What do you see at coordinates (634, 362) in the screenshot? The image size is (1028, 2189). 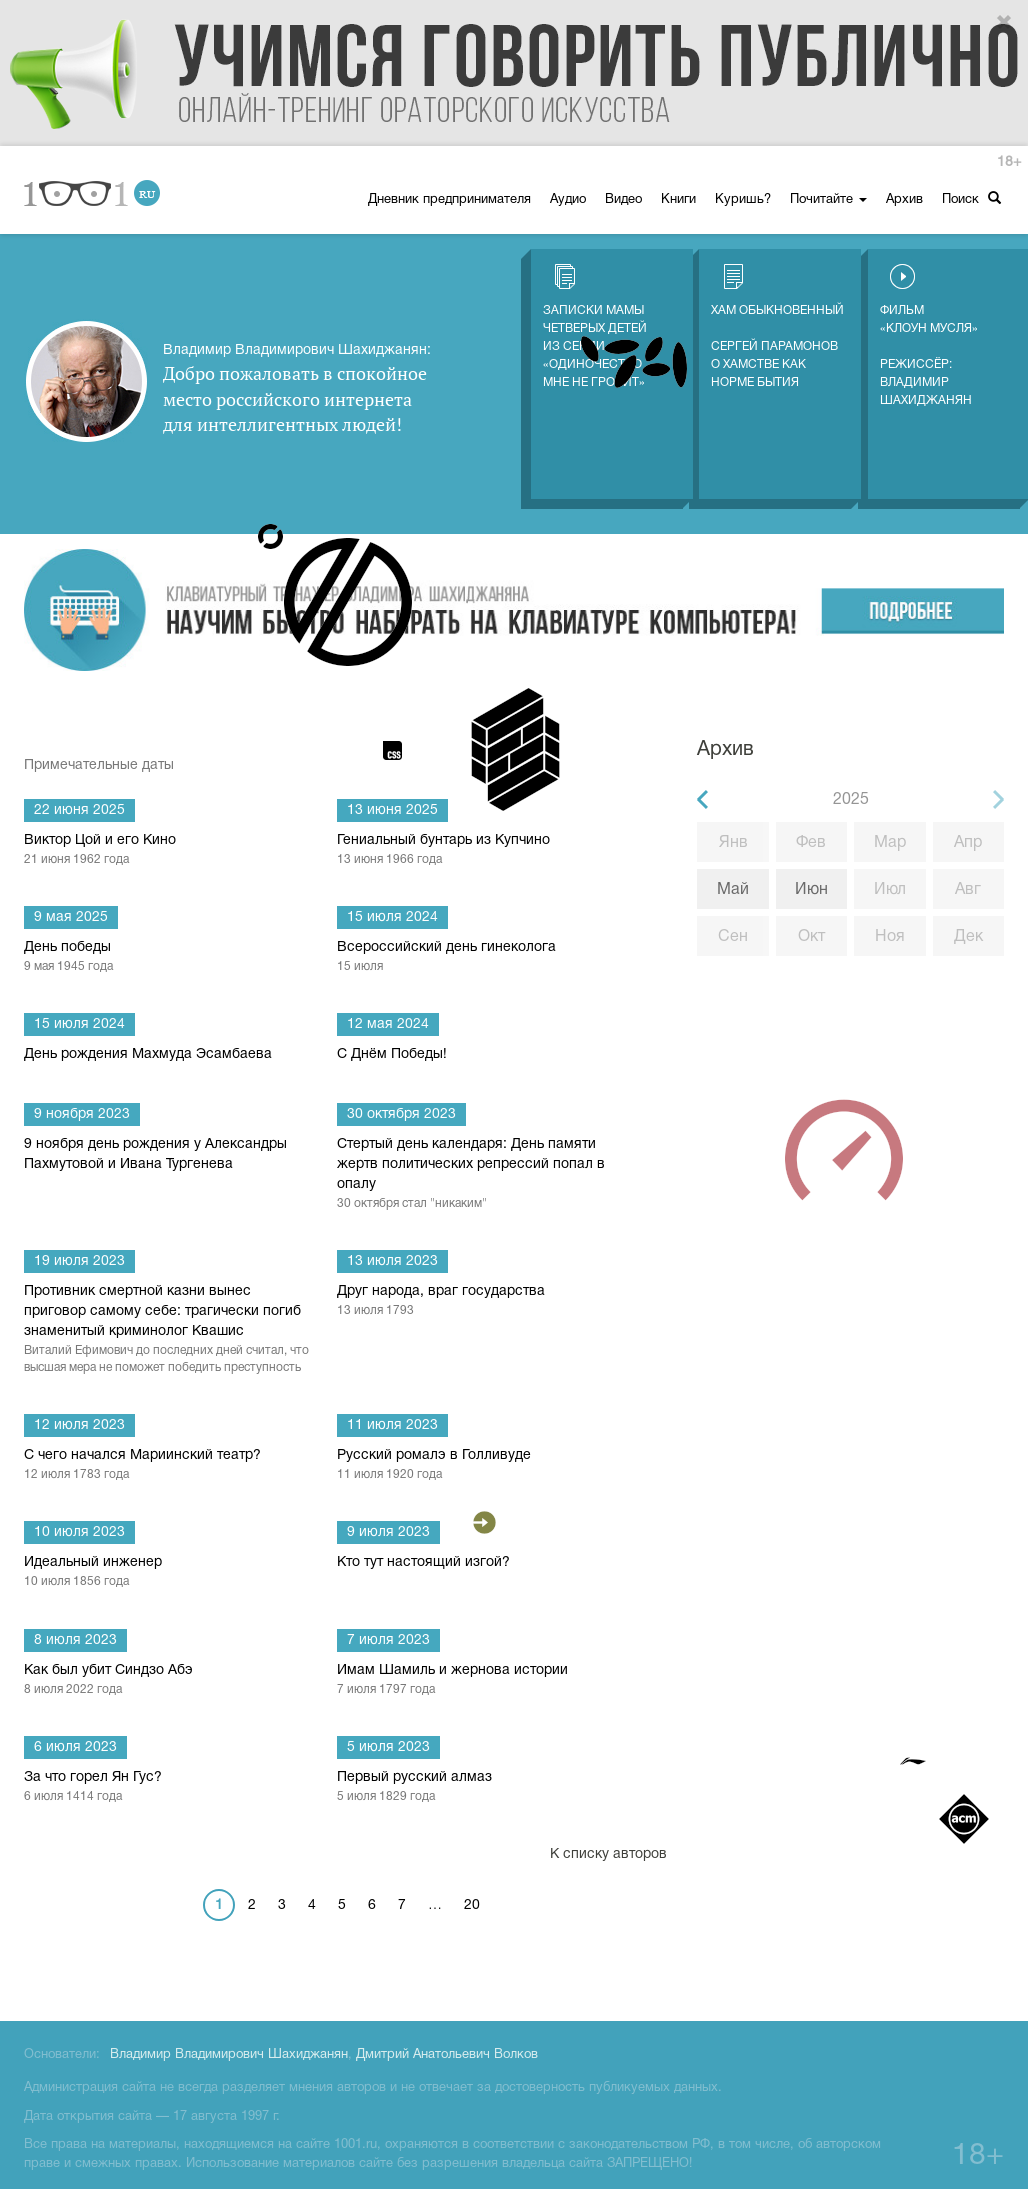 I see `cycling '74 company logo` at bounding box center [634, 362].